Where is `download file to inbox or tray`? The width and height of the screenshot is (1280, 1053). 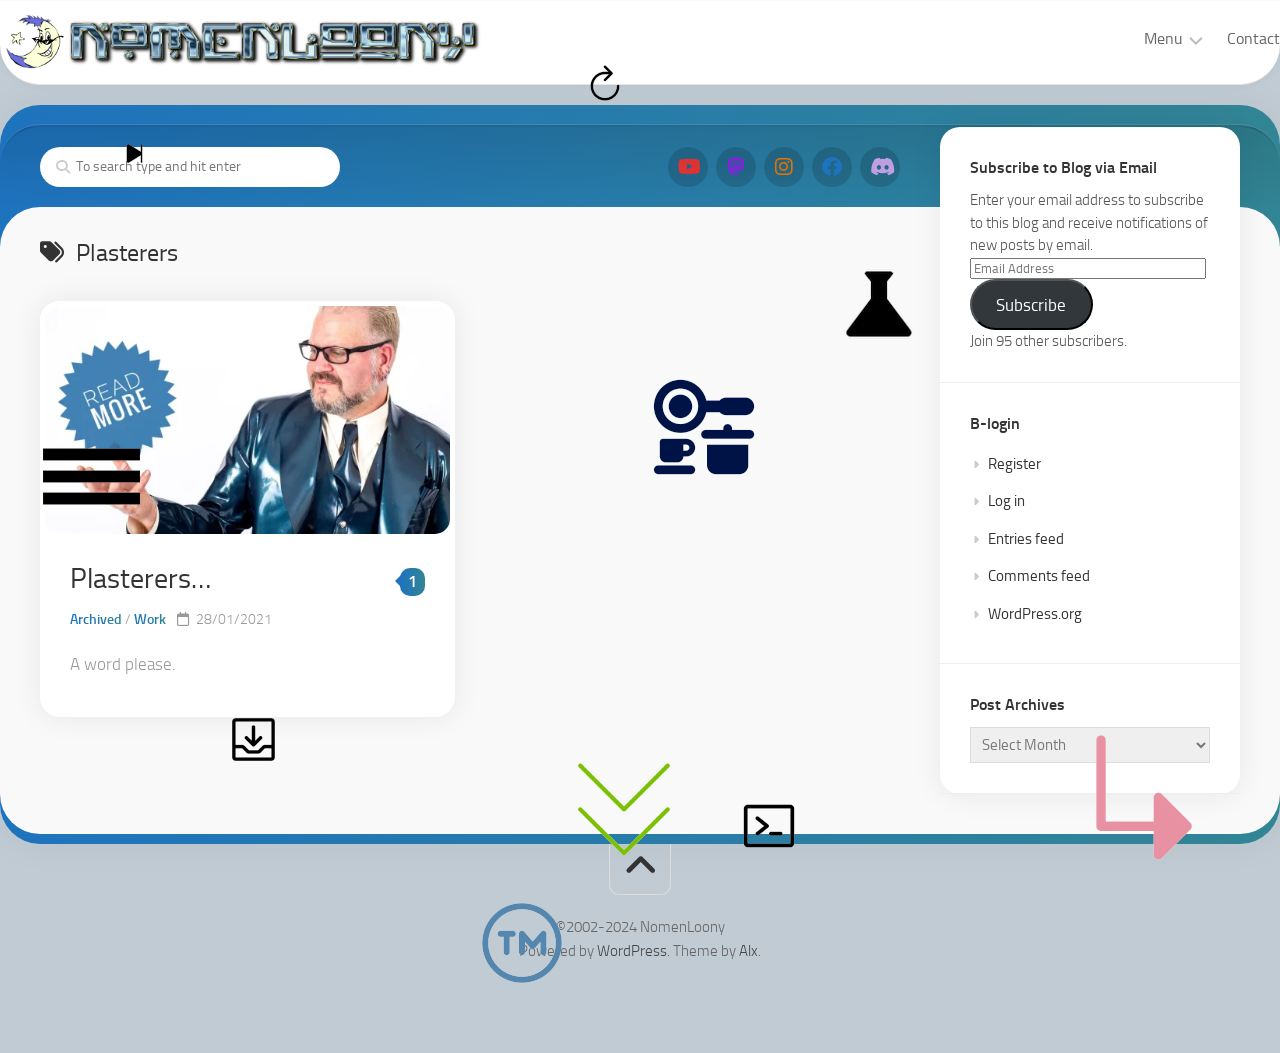
download file to inbox or tray is located at coordinates (253, 739).